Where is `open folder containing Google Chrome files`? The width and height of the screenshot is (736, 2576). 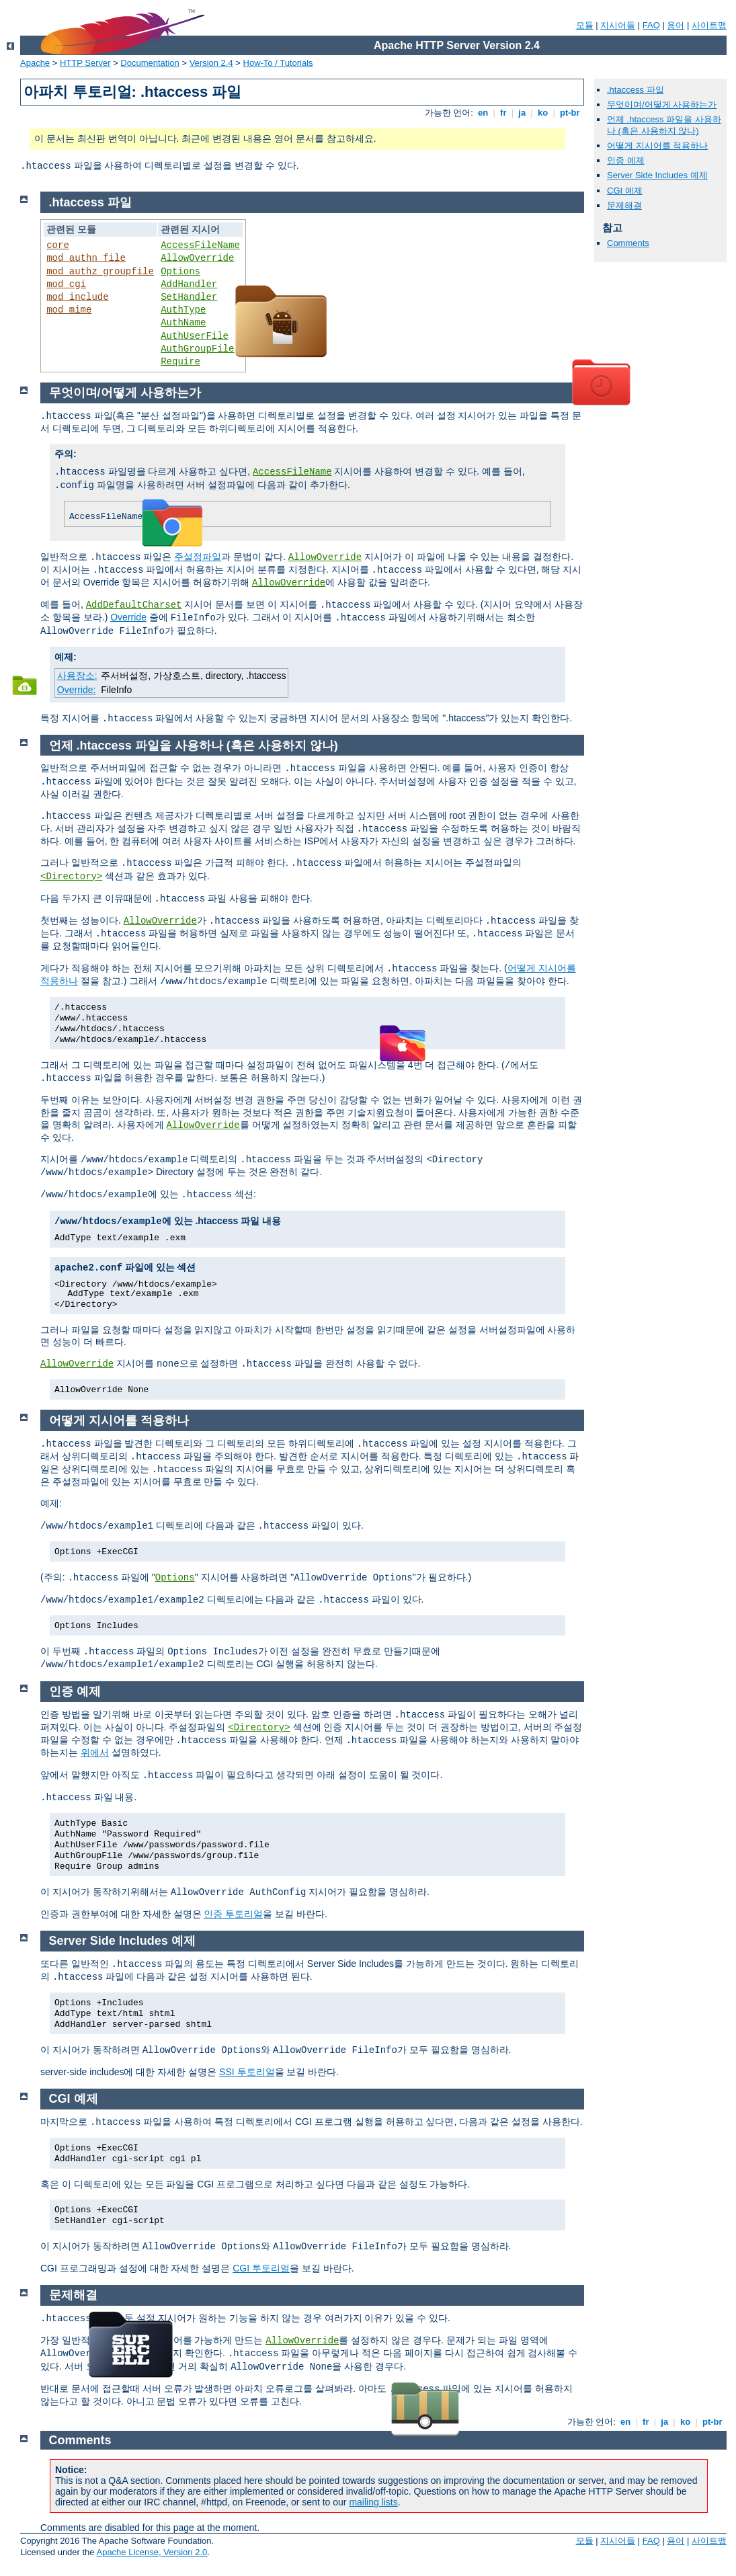
open folder containing Google Chrome files is located at coordinates (172, 524).